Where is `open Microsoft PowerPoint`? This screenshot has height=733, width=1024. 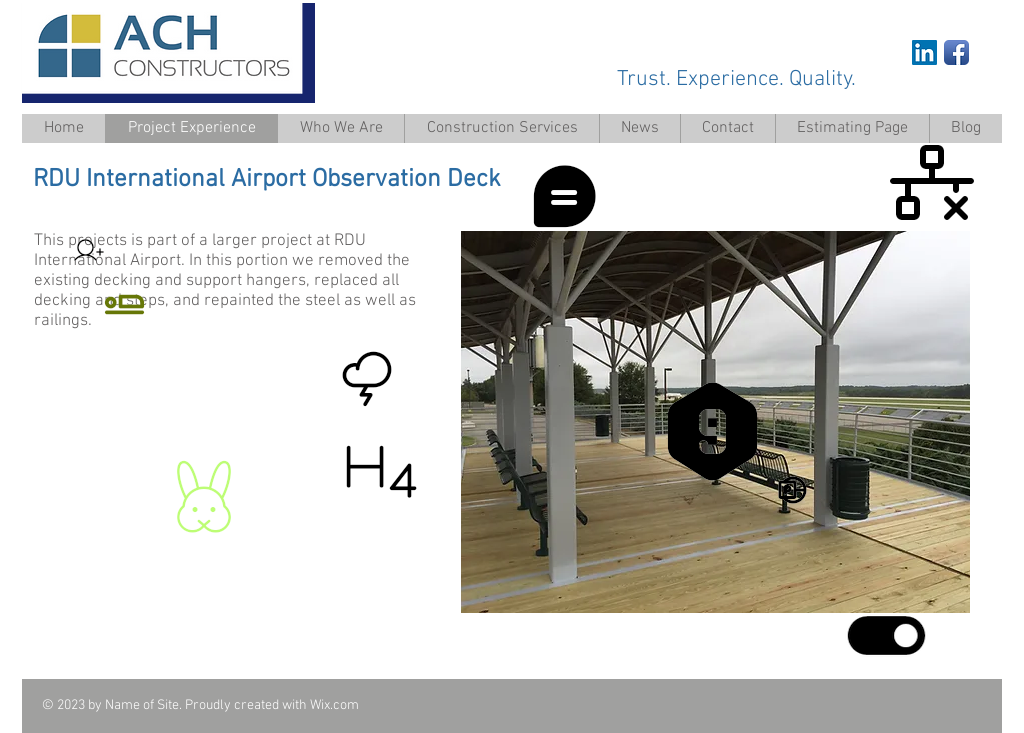
open Microsoft PowerPoint is located at coordinates (792, 490).